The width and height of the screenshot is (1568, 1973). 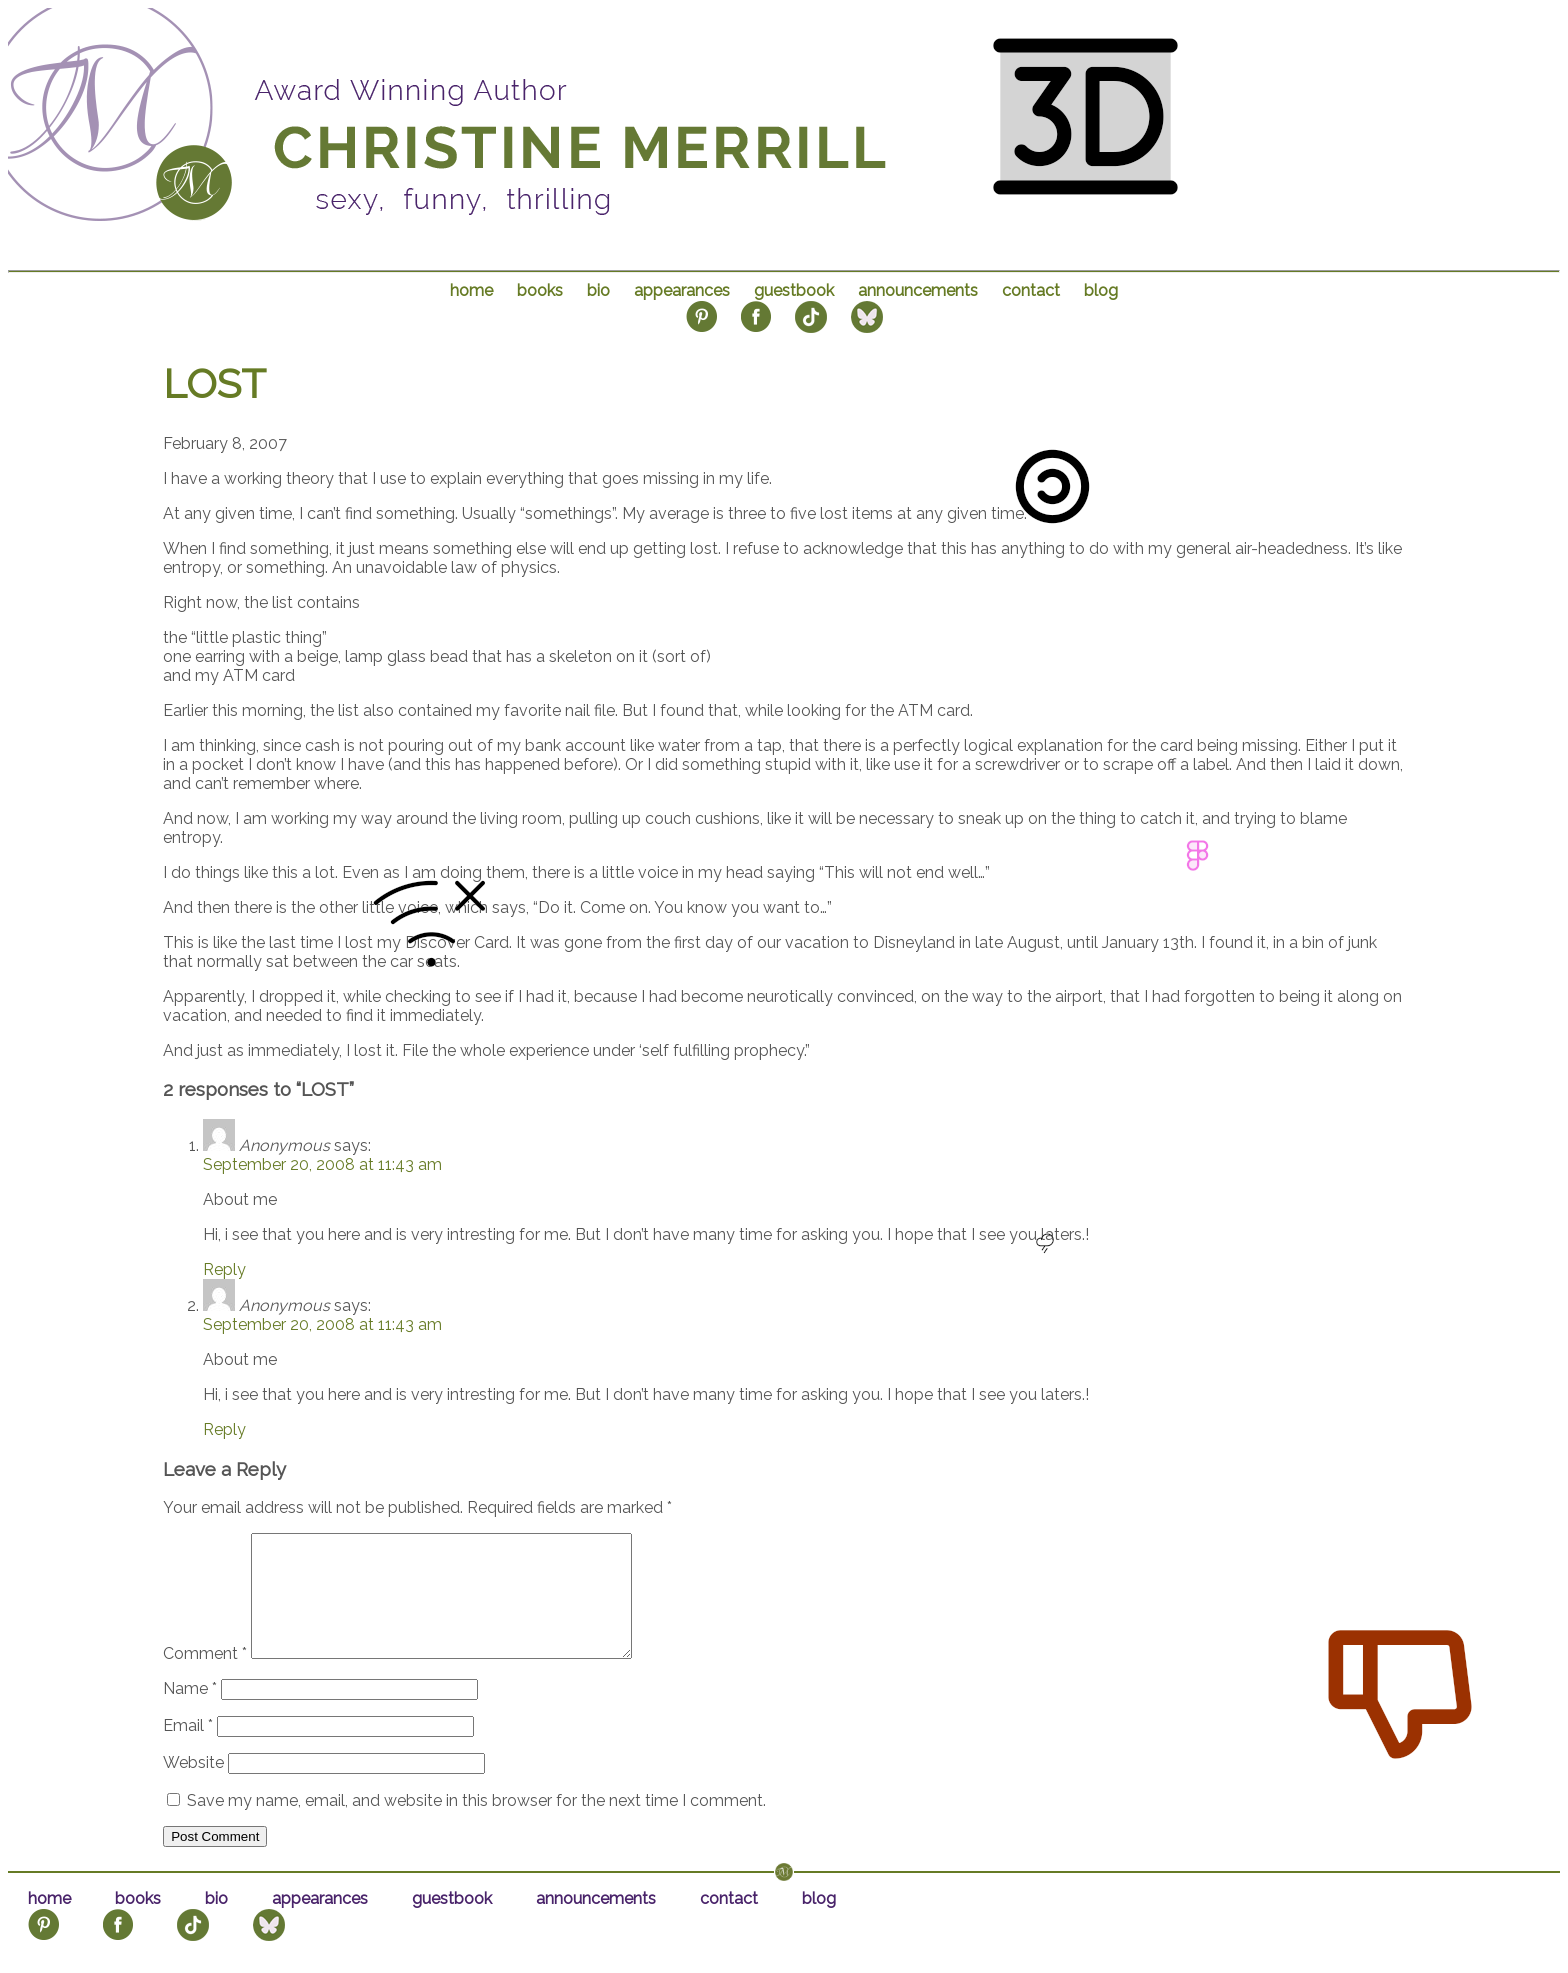 I want to click on switch to 3D view mode, so click(x=1085, y=116).